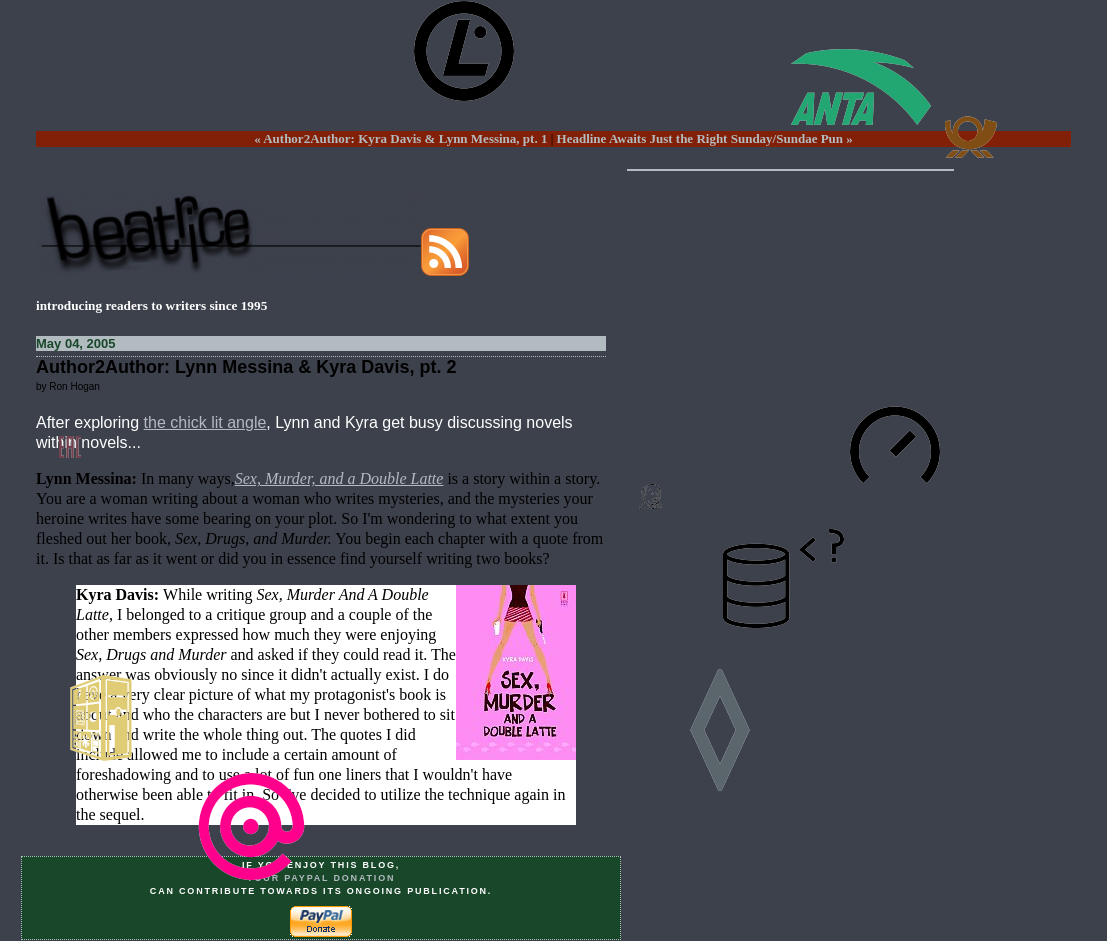  What do you see at coordinates (251, 826) in the screenshot?
I see `mailgun email service logo` at bounding box center [251, 826].